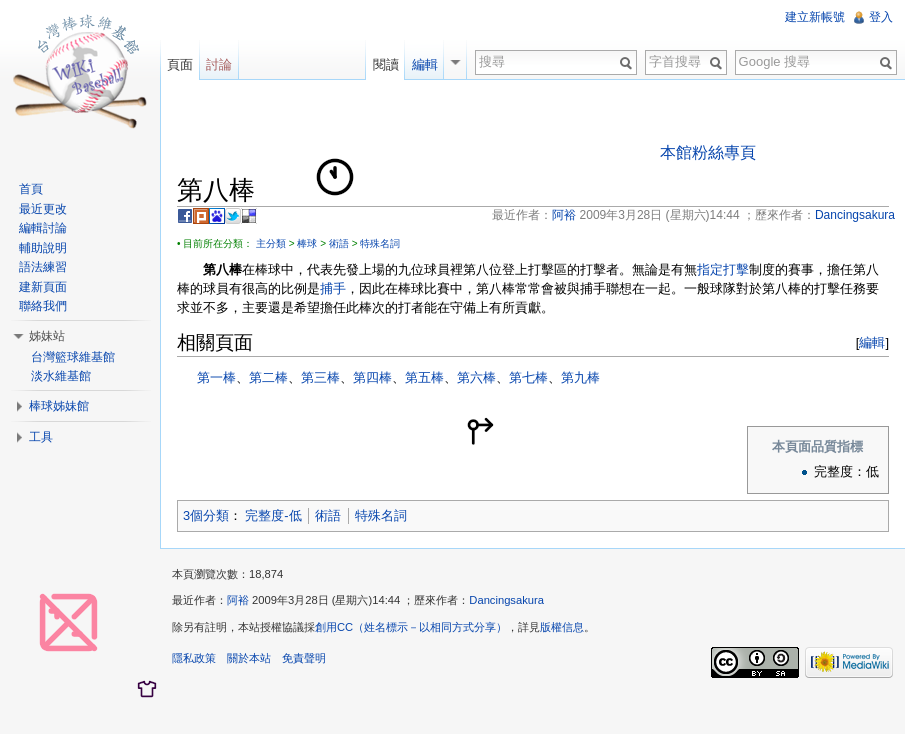 The height and width of the screenshot is (734, 905). I want to click on disable exposure adjustment, so click(68, 622).